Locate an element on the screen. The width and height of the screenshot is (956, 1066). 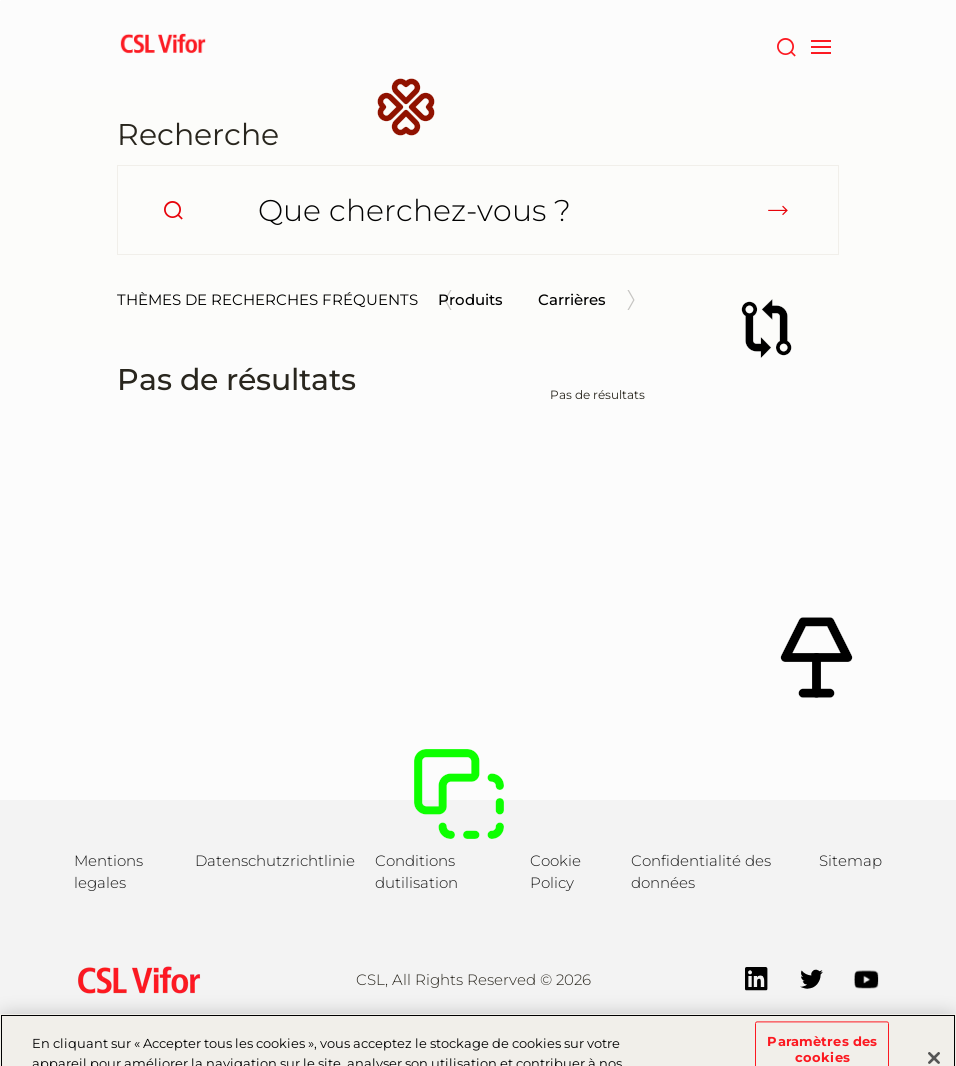
subtract or remove a selected shape is located at coordinates (459, 794).